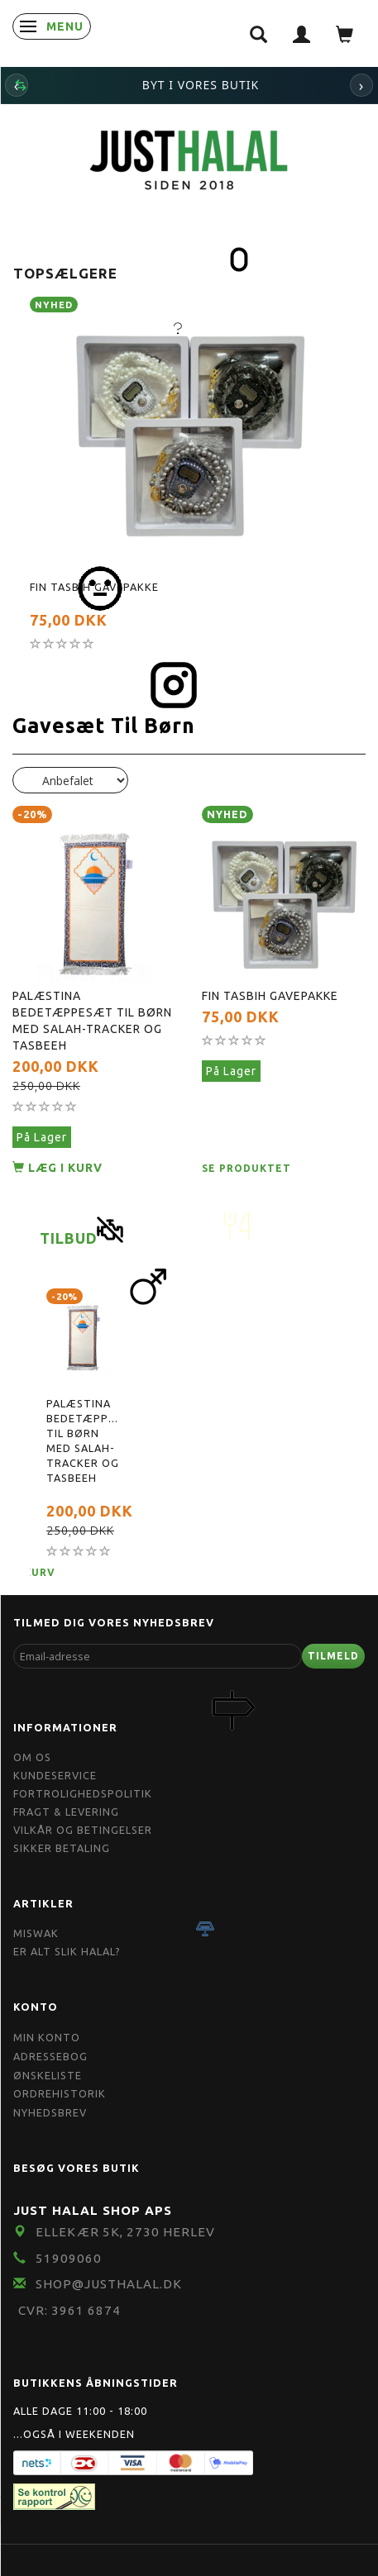 The height and width of the screenshot is (2576, 378). What do you see at coordinates (110, 1230) in the screenshot?
I see `engine disabled or turned off` at bounding box center [110, 1230].